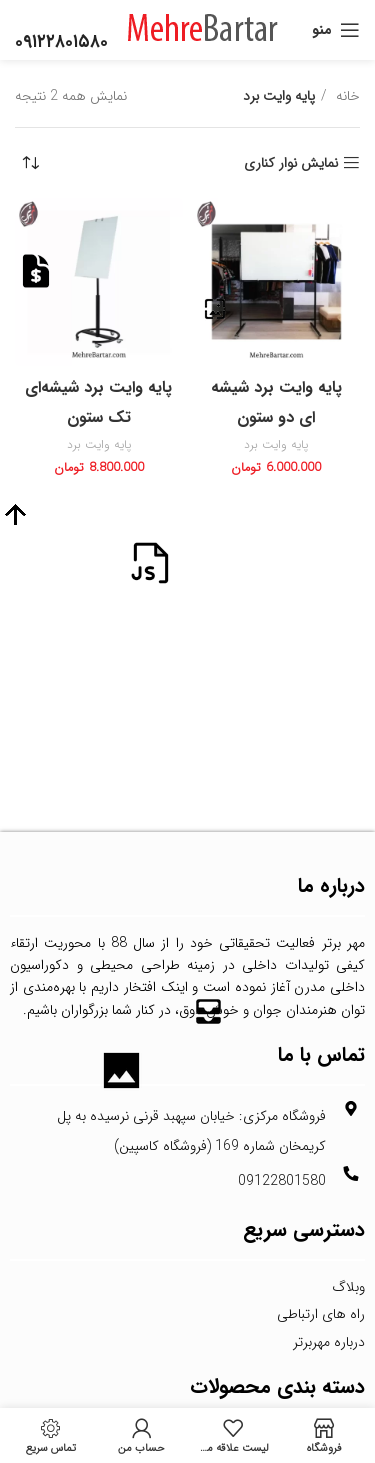 The image size is (375, 1463). Describe the element at coordinates (215, 309) in the screenshot. I see `change wallpaper or background image` at that location.